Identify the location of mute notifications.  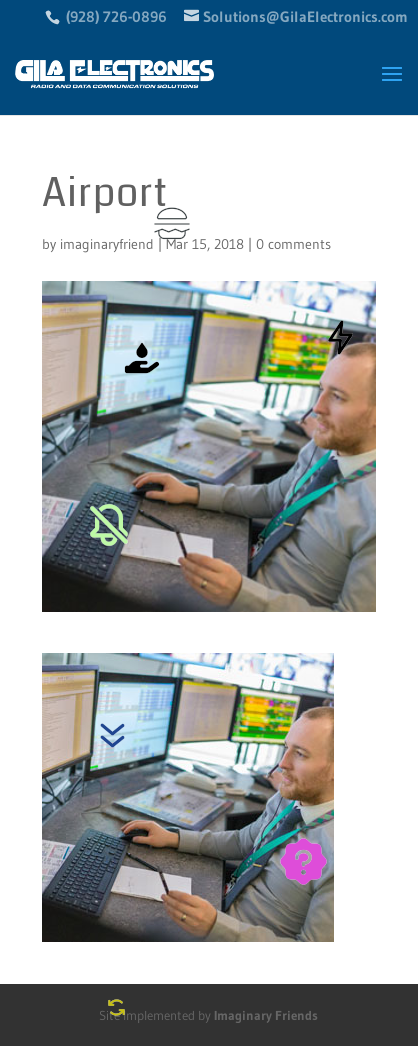
(109, 525).